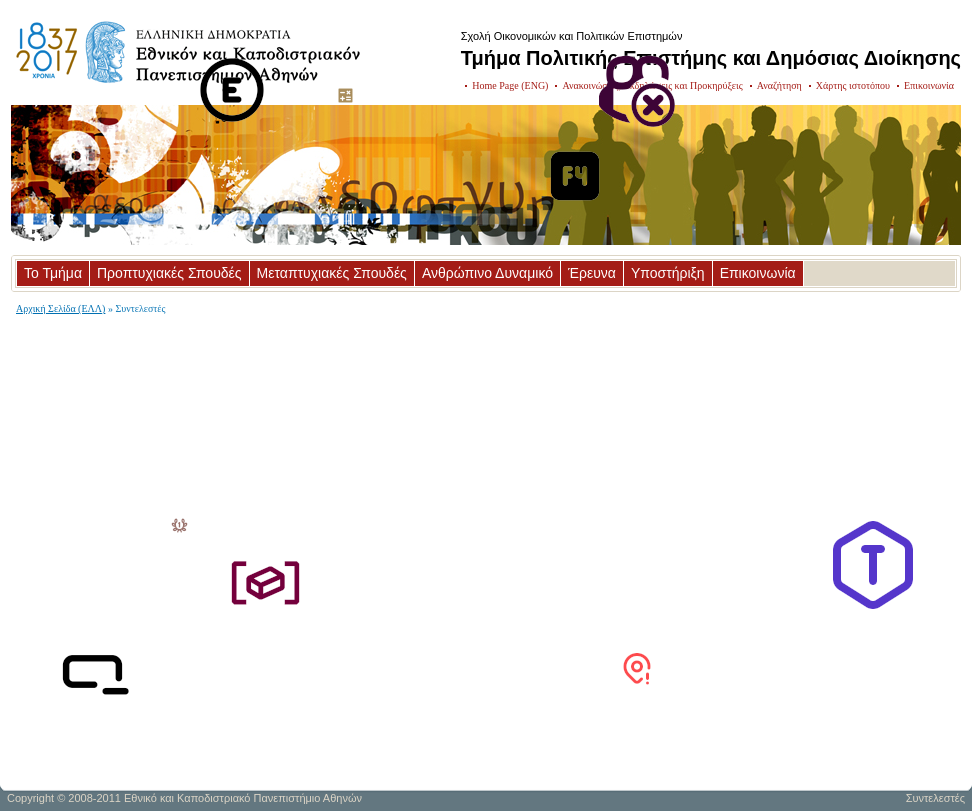  Describe the element at coordinates (637, 668) in the screenshot. I see `location requires attention or has an issue` at that location.